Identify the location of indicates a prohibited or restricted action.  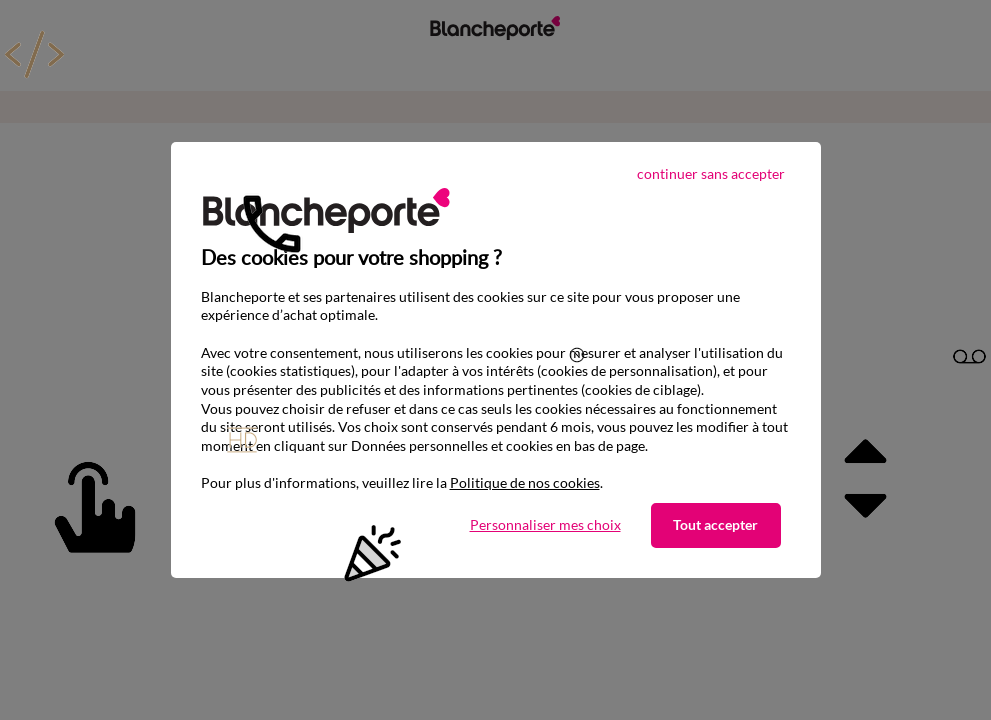
(577, 355).